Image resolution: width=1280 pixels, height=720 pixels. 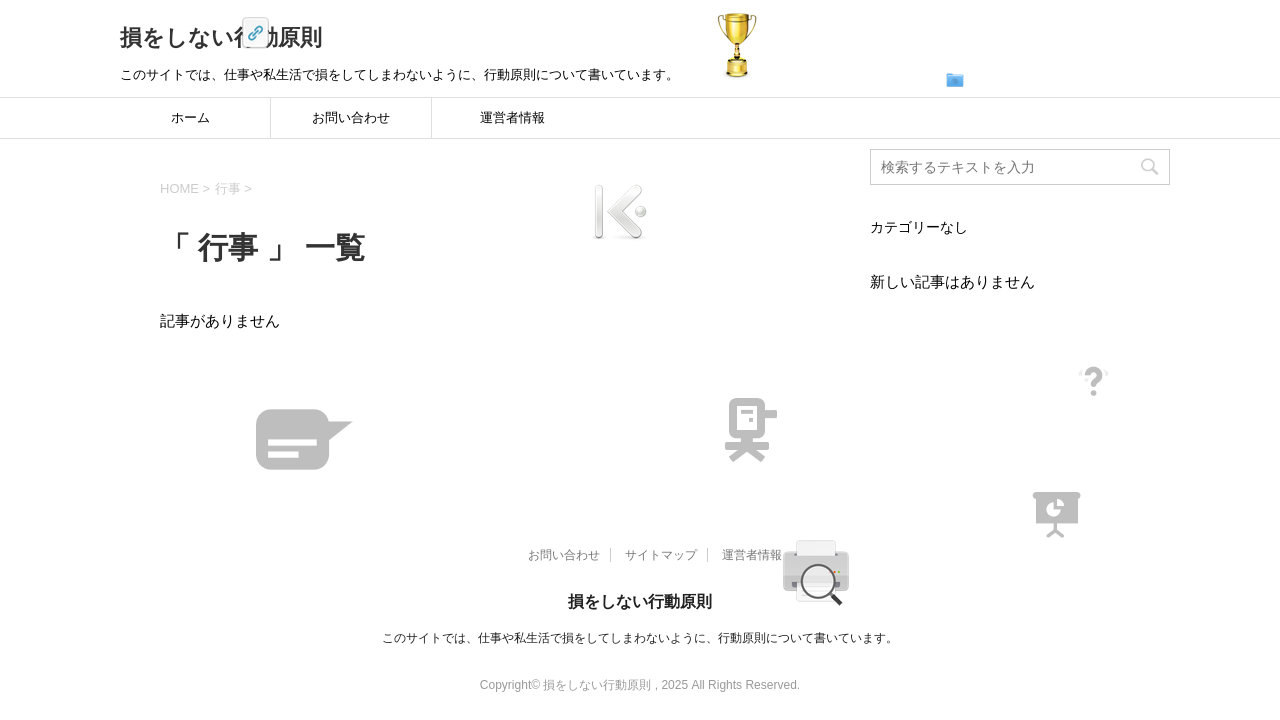 What do you see at coordinates (619, 211) in the screenshot?
I see `go to the first item in a list or sequence` at bounding box center [619, 211].